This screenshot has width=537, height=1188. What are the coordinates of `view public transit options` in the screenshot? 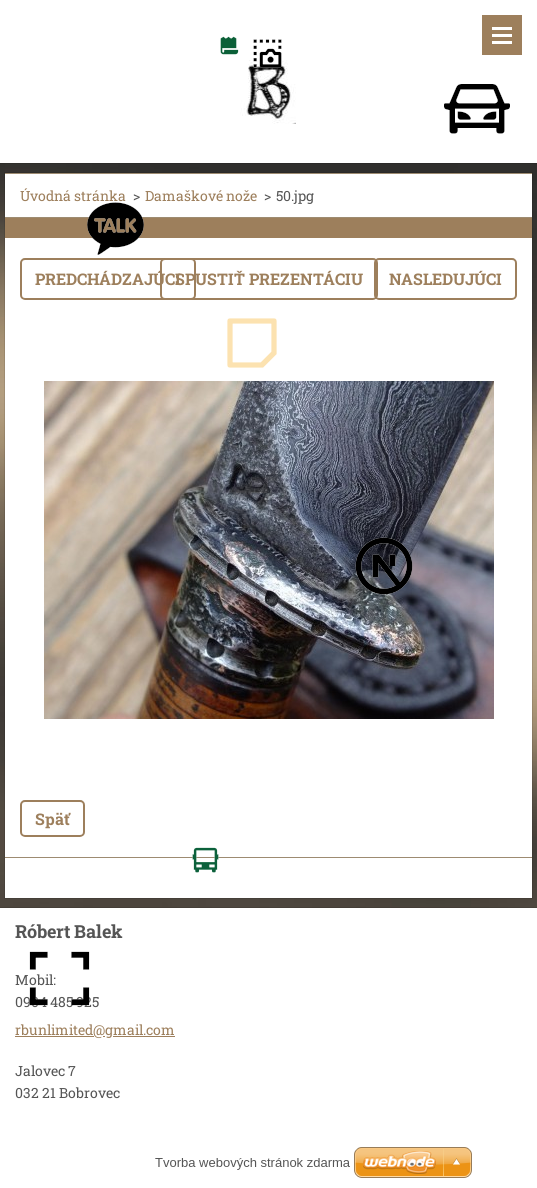 It's located at (205, 859).